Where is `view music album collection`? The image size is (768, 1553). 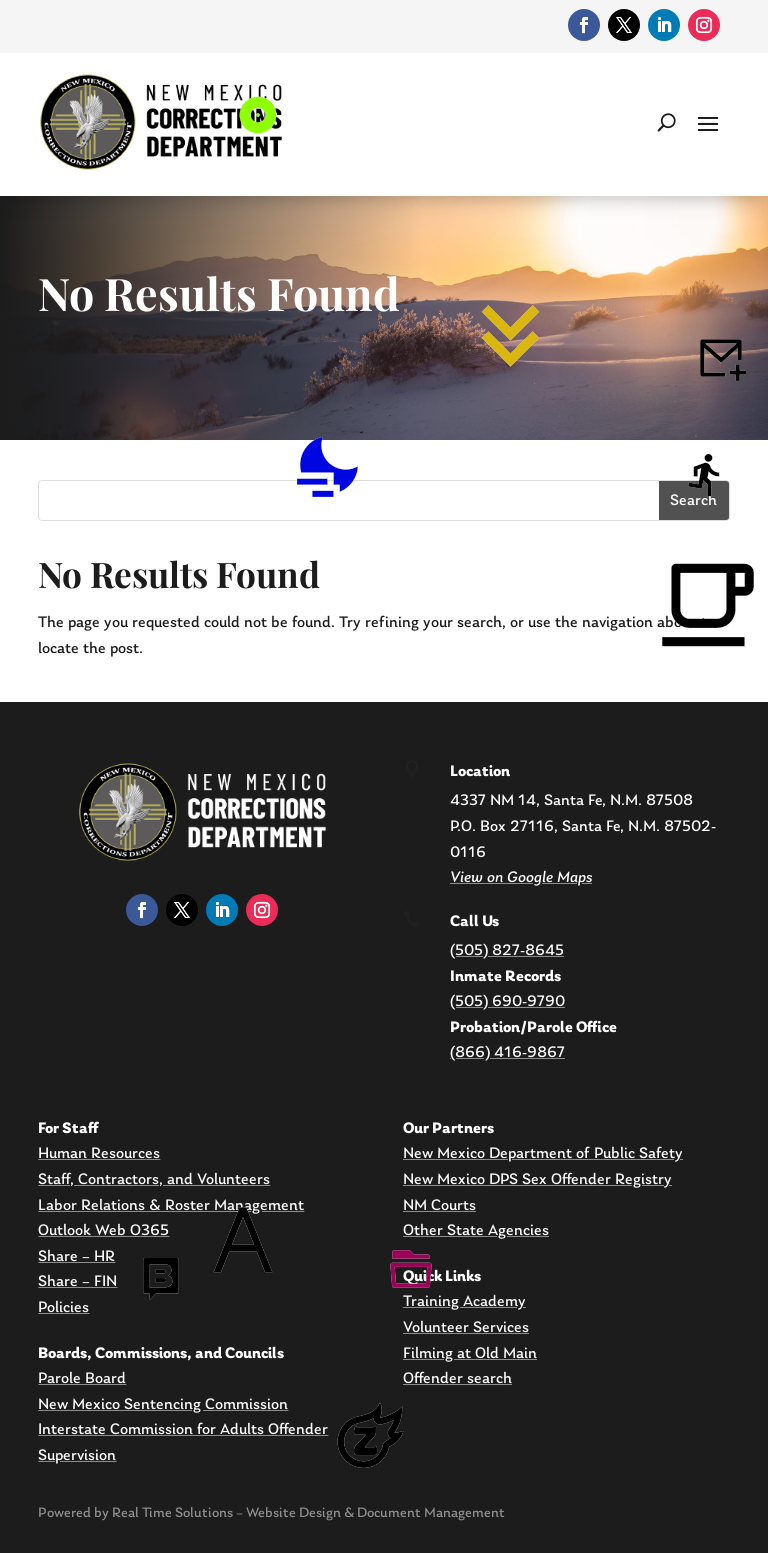
view music album collection is located at coordinates (258, 115).